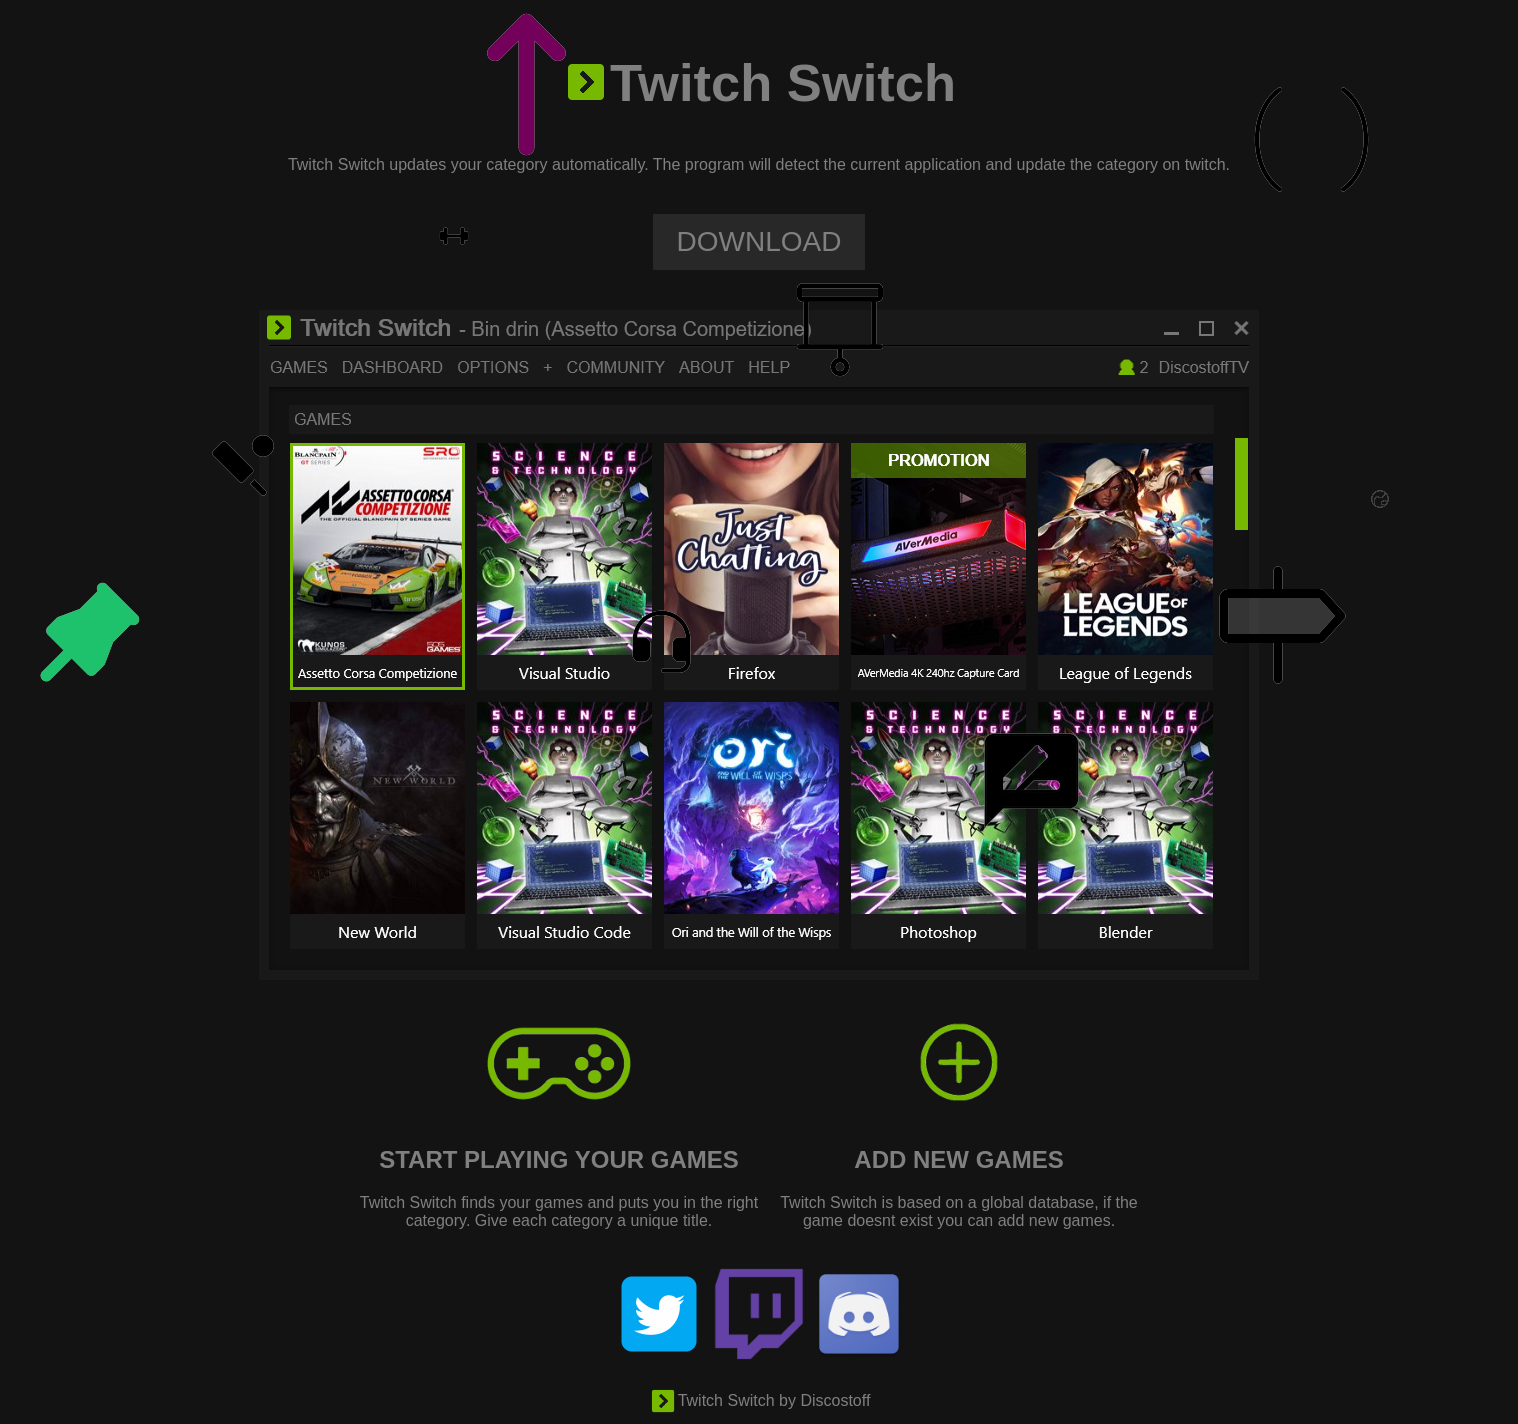  I want to click on write a review or feedback, so click(1031, 780).